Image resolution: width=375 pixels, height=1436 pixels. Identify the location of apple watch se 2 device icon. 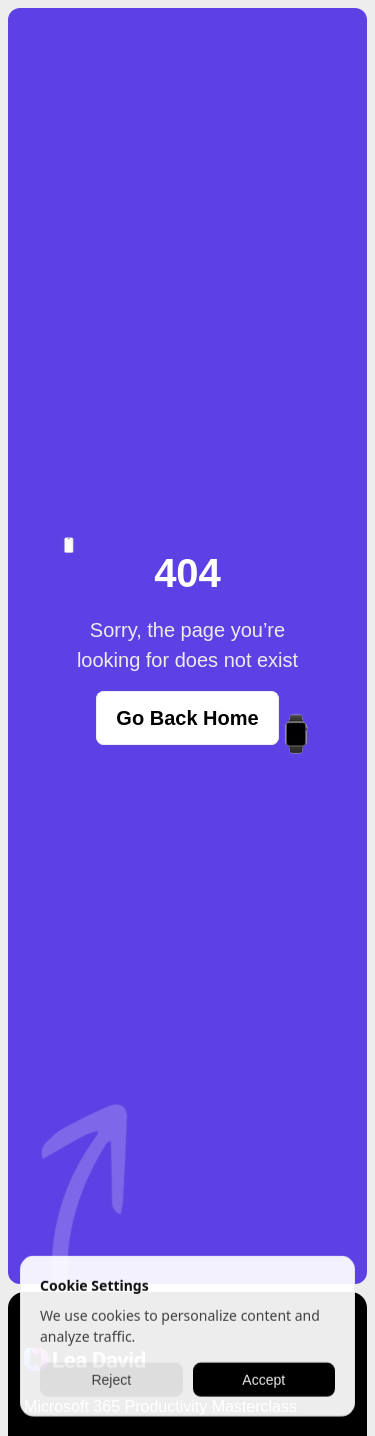
(296, 734).